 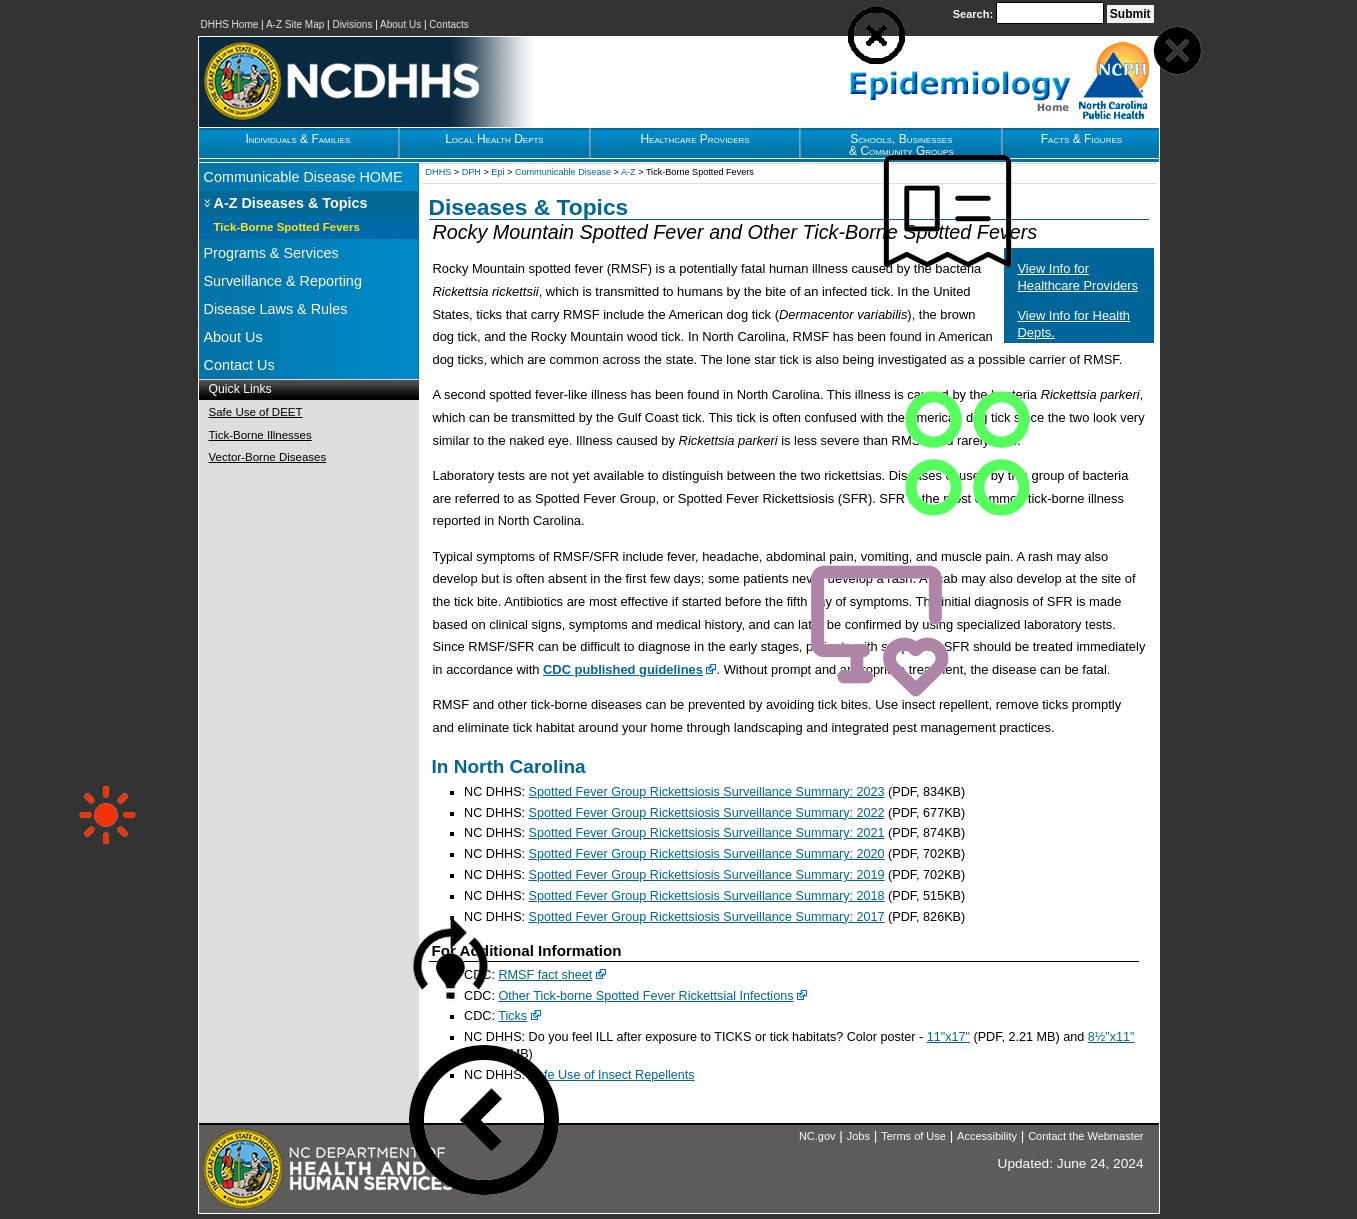 I want to click on dismiss or close a dialog, so click(x=876, y=35).